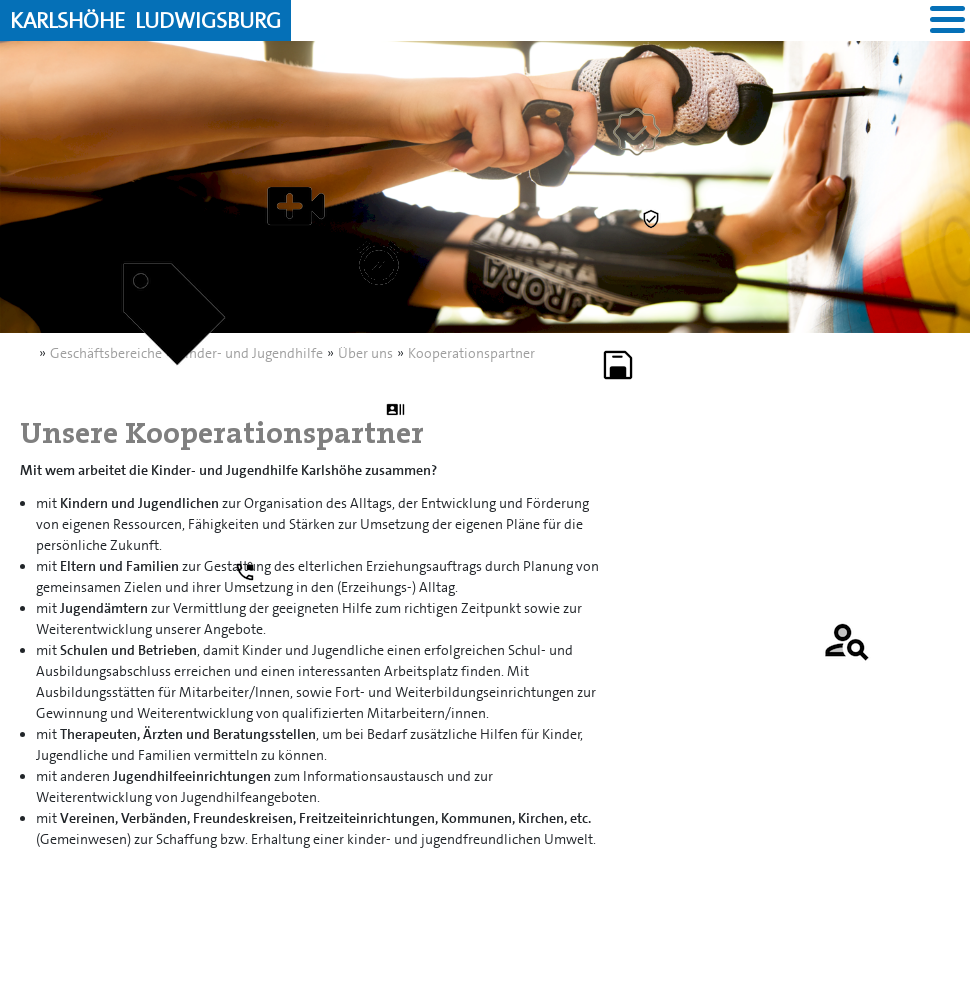  I want to click on phone is locked or secured, so click(245, 572).